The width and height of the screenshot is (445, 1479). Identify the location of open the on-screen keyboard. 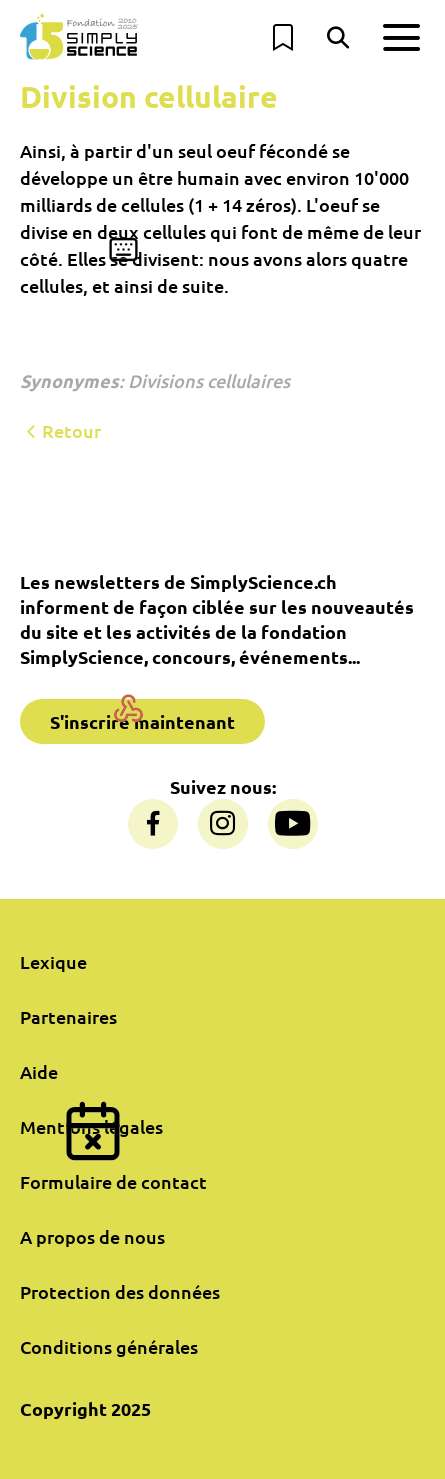
(123, 249).